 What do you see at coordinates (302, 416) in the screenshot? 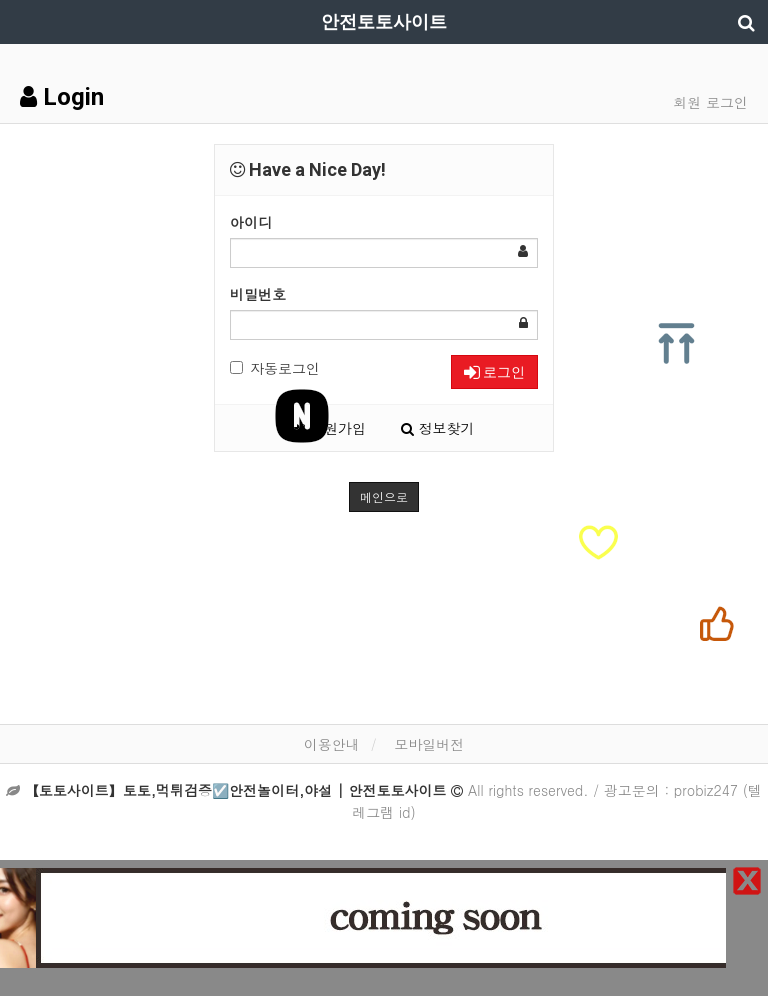
I see `indicates an item starting with the letter N` at bounding box center [302, 416].